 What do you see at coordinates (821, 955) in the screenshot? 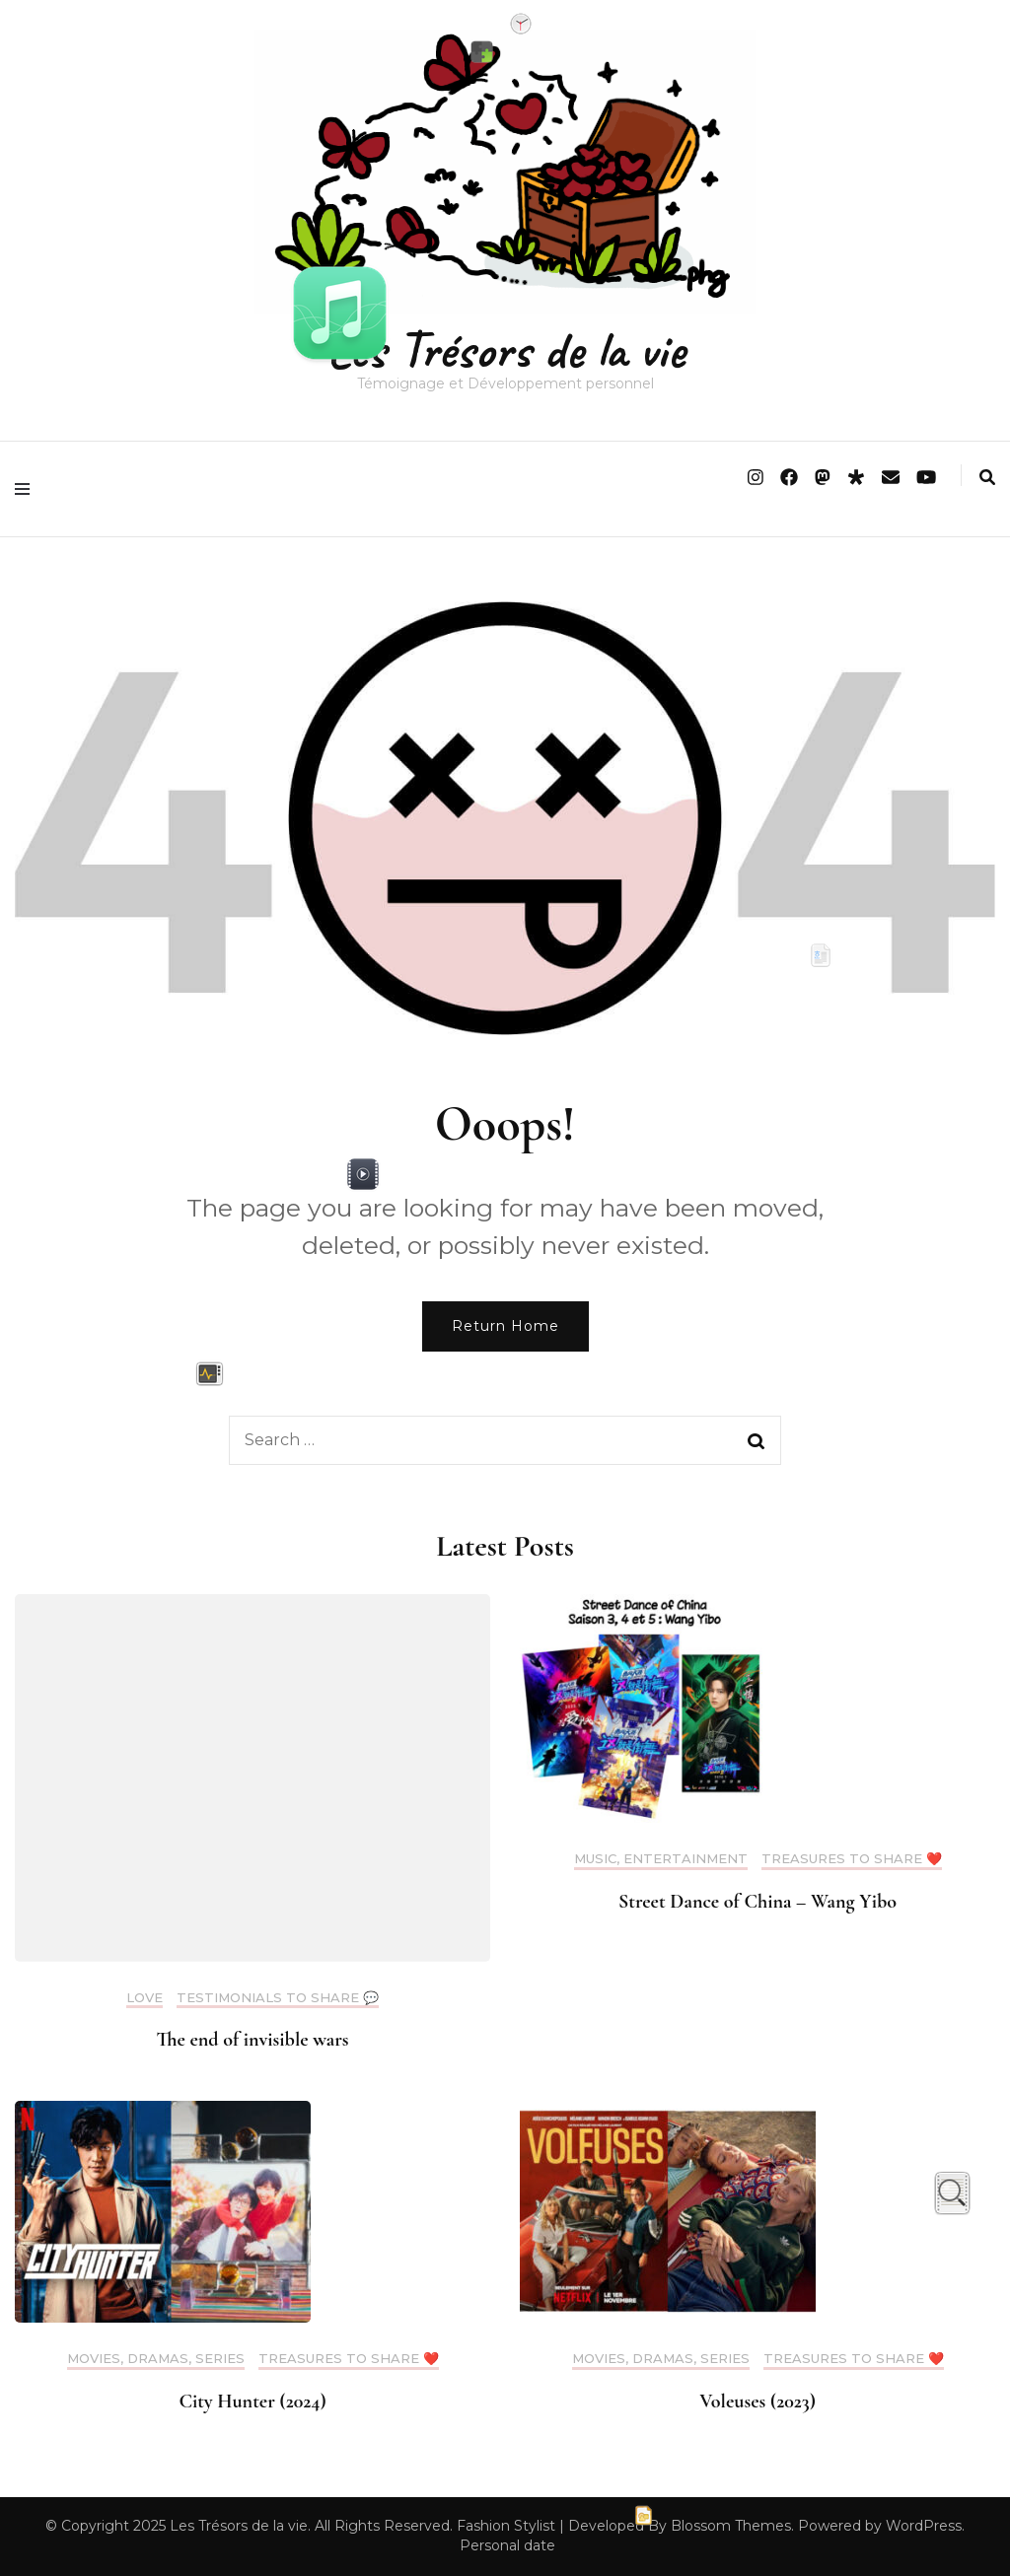
I see `hancom hangul word processor document file` at bounding box center [821, 955].